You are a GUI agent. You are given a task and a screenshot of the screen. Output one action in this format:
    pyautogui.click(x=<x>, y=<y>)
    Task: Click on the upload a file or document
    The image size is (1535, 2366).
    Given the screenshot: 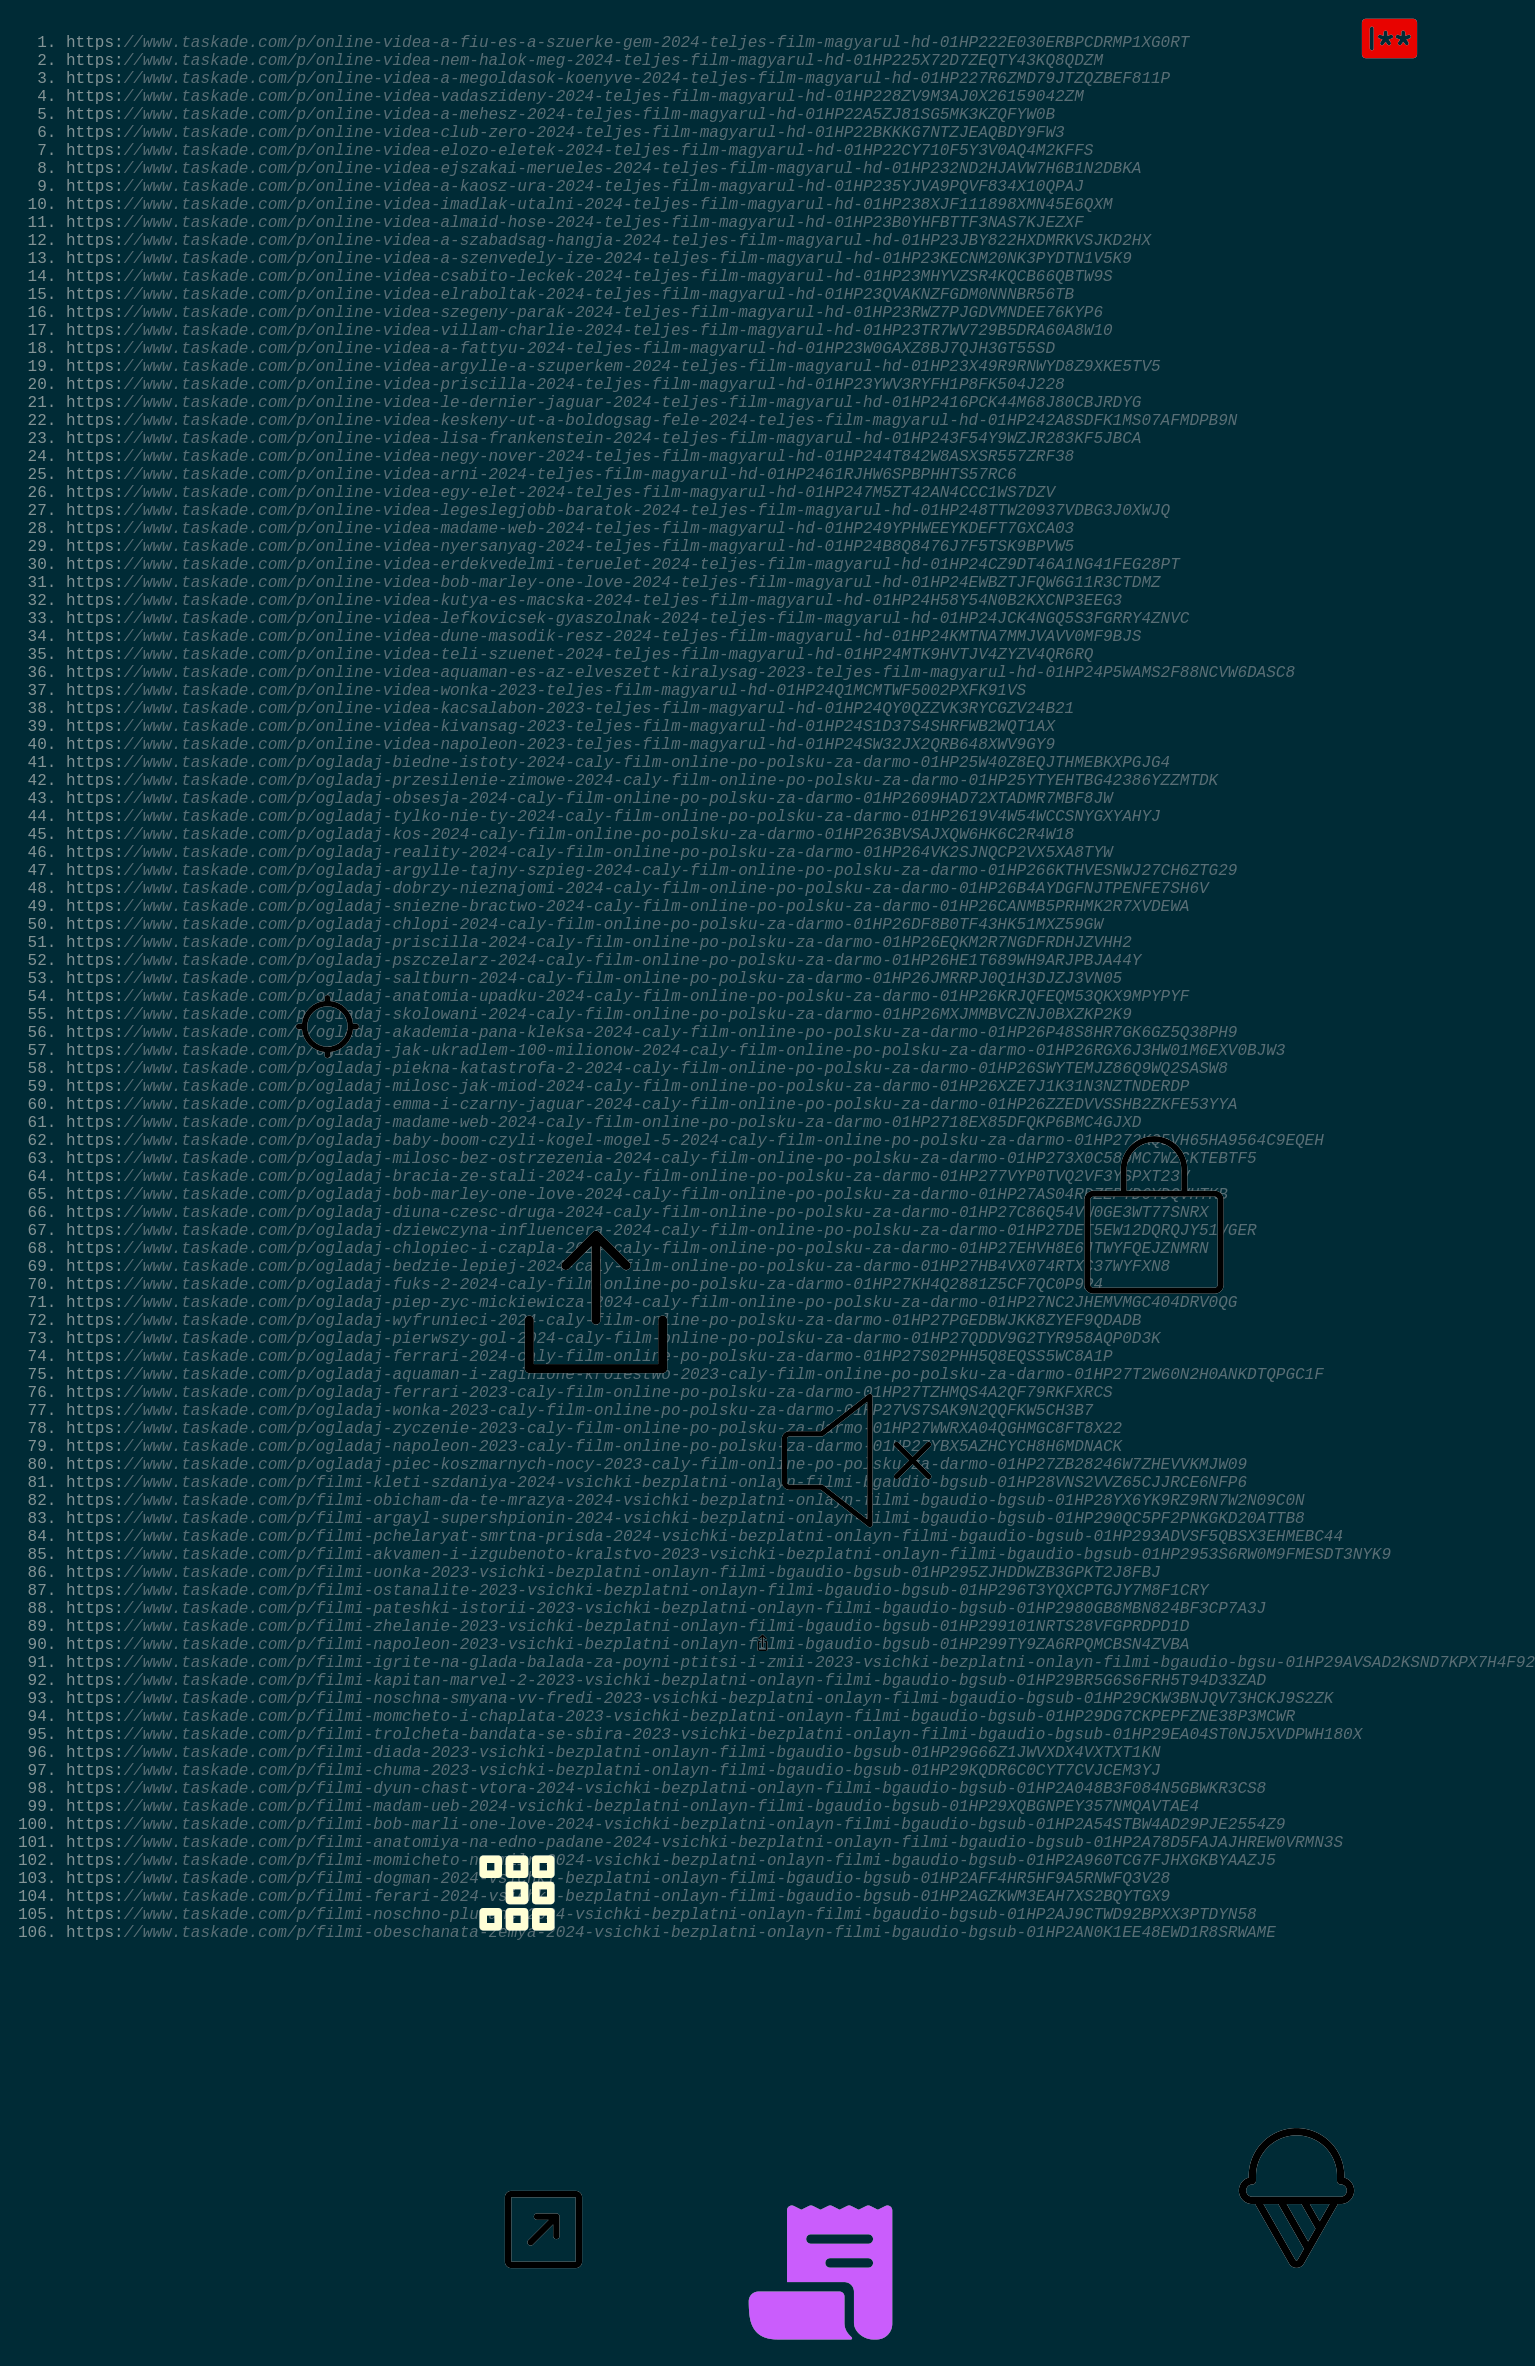 What is the action you would take?
    pyautogui.click(x=596, y=1308)
    